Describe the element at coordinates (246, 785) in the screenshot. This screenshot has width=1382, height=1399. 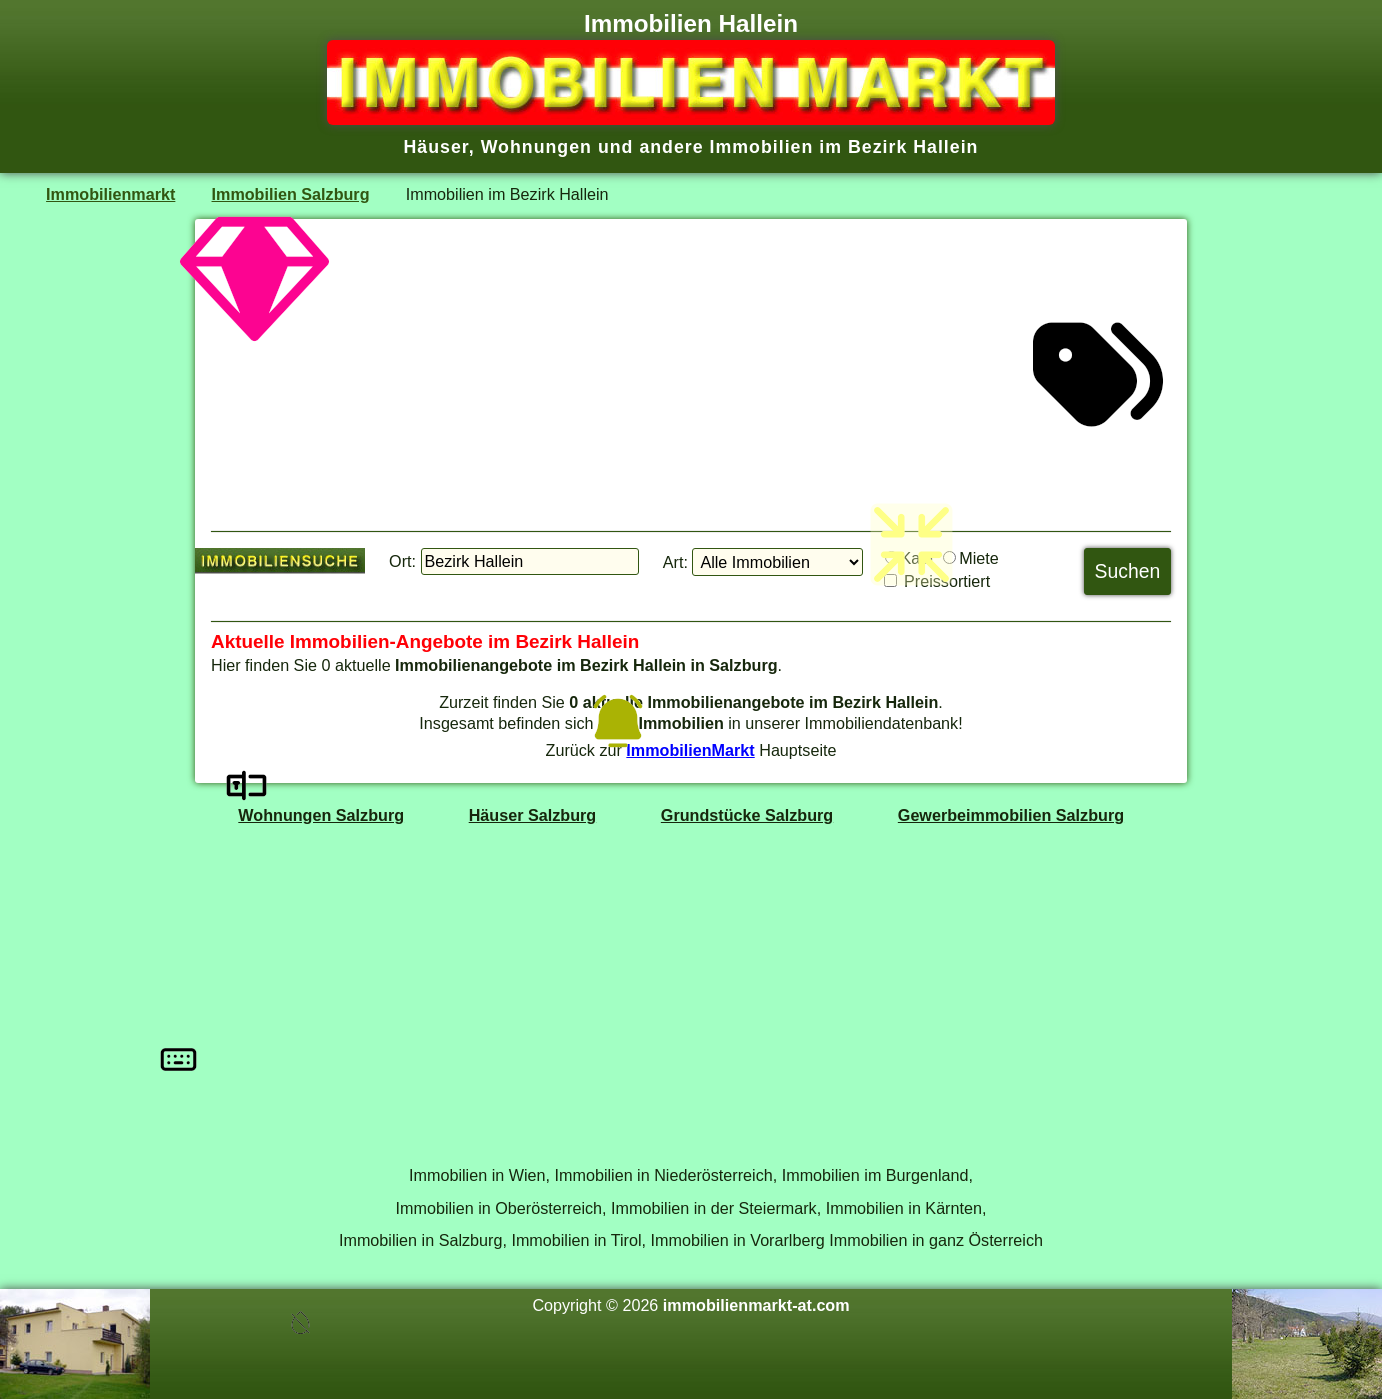
I see `enter or edit text in a form field` at that location.